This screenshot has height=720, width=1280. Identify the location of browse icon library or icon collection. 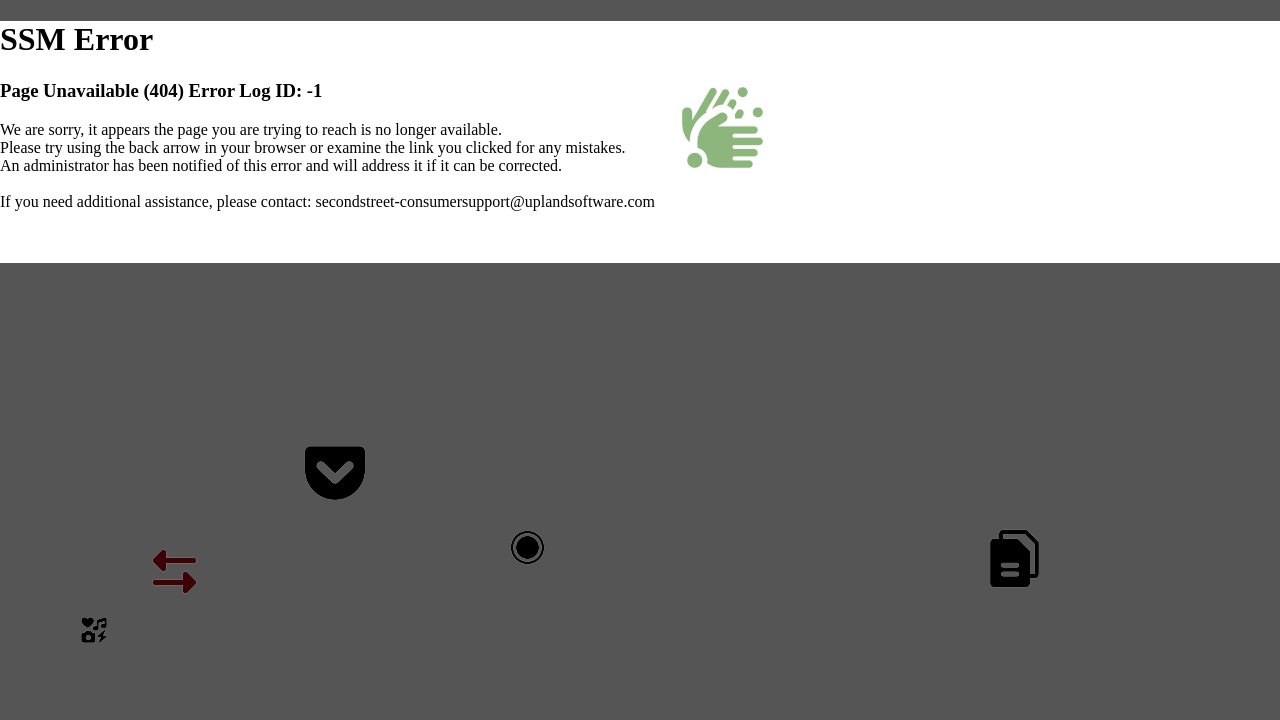
(94, 630).